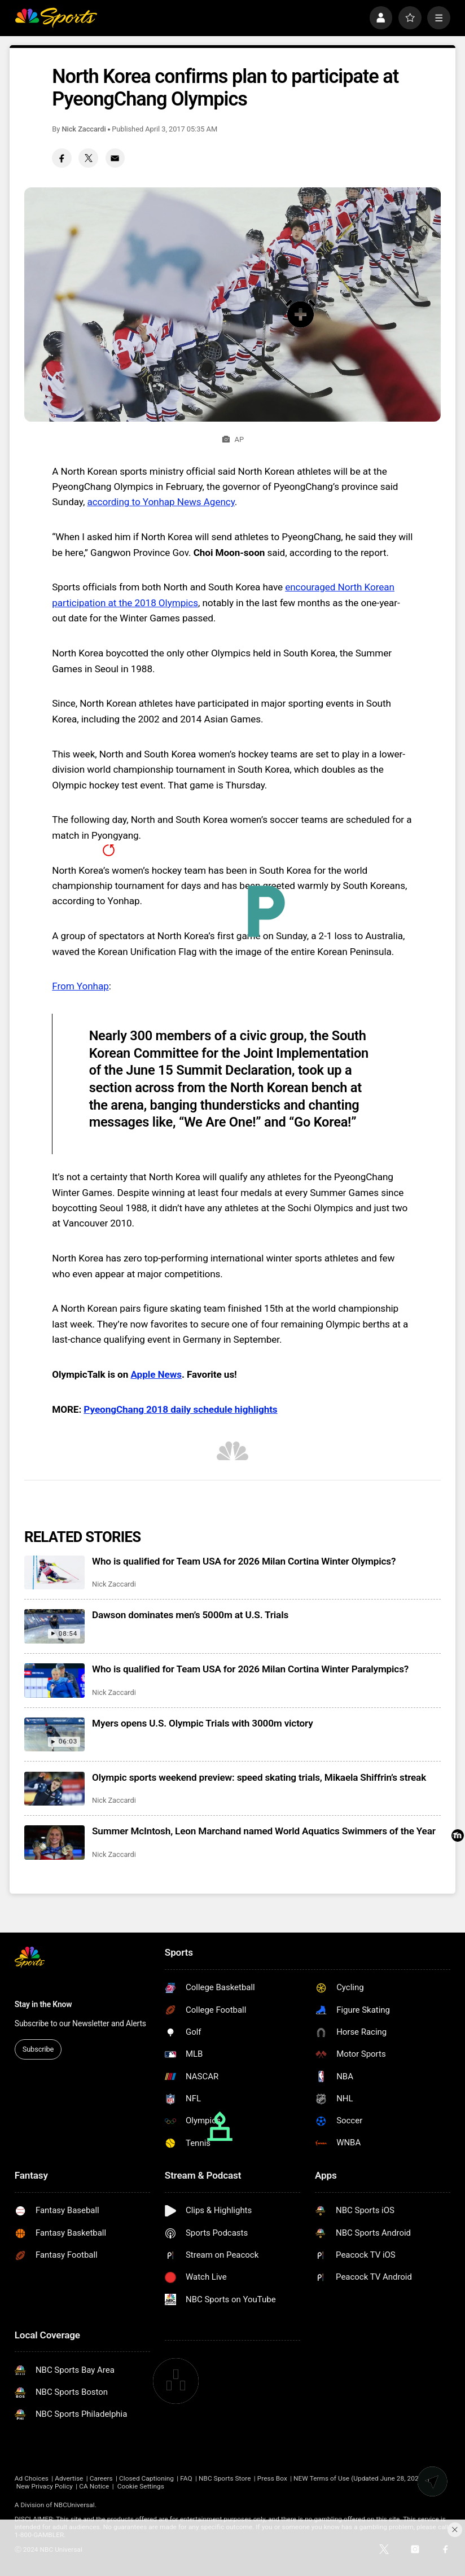  What do you see at coordinates (458, 1835) in the screenshot?
I see `open Moodle learning management system` at bounding box center [458, 1835].